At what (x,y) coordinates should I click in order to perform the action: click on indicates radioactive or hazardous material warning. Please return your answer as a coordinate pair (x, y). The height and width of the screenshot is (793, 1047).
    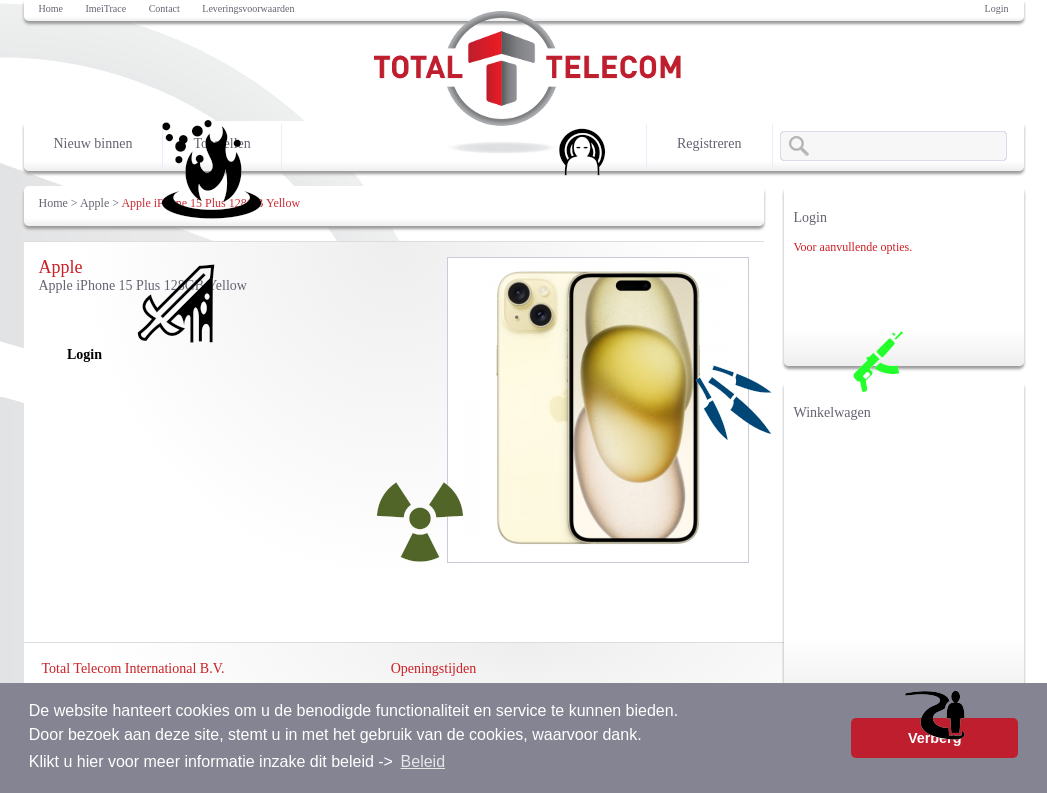
    Looking at the image, I should click on (420, 522).